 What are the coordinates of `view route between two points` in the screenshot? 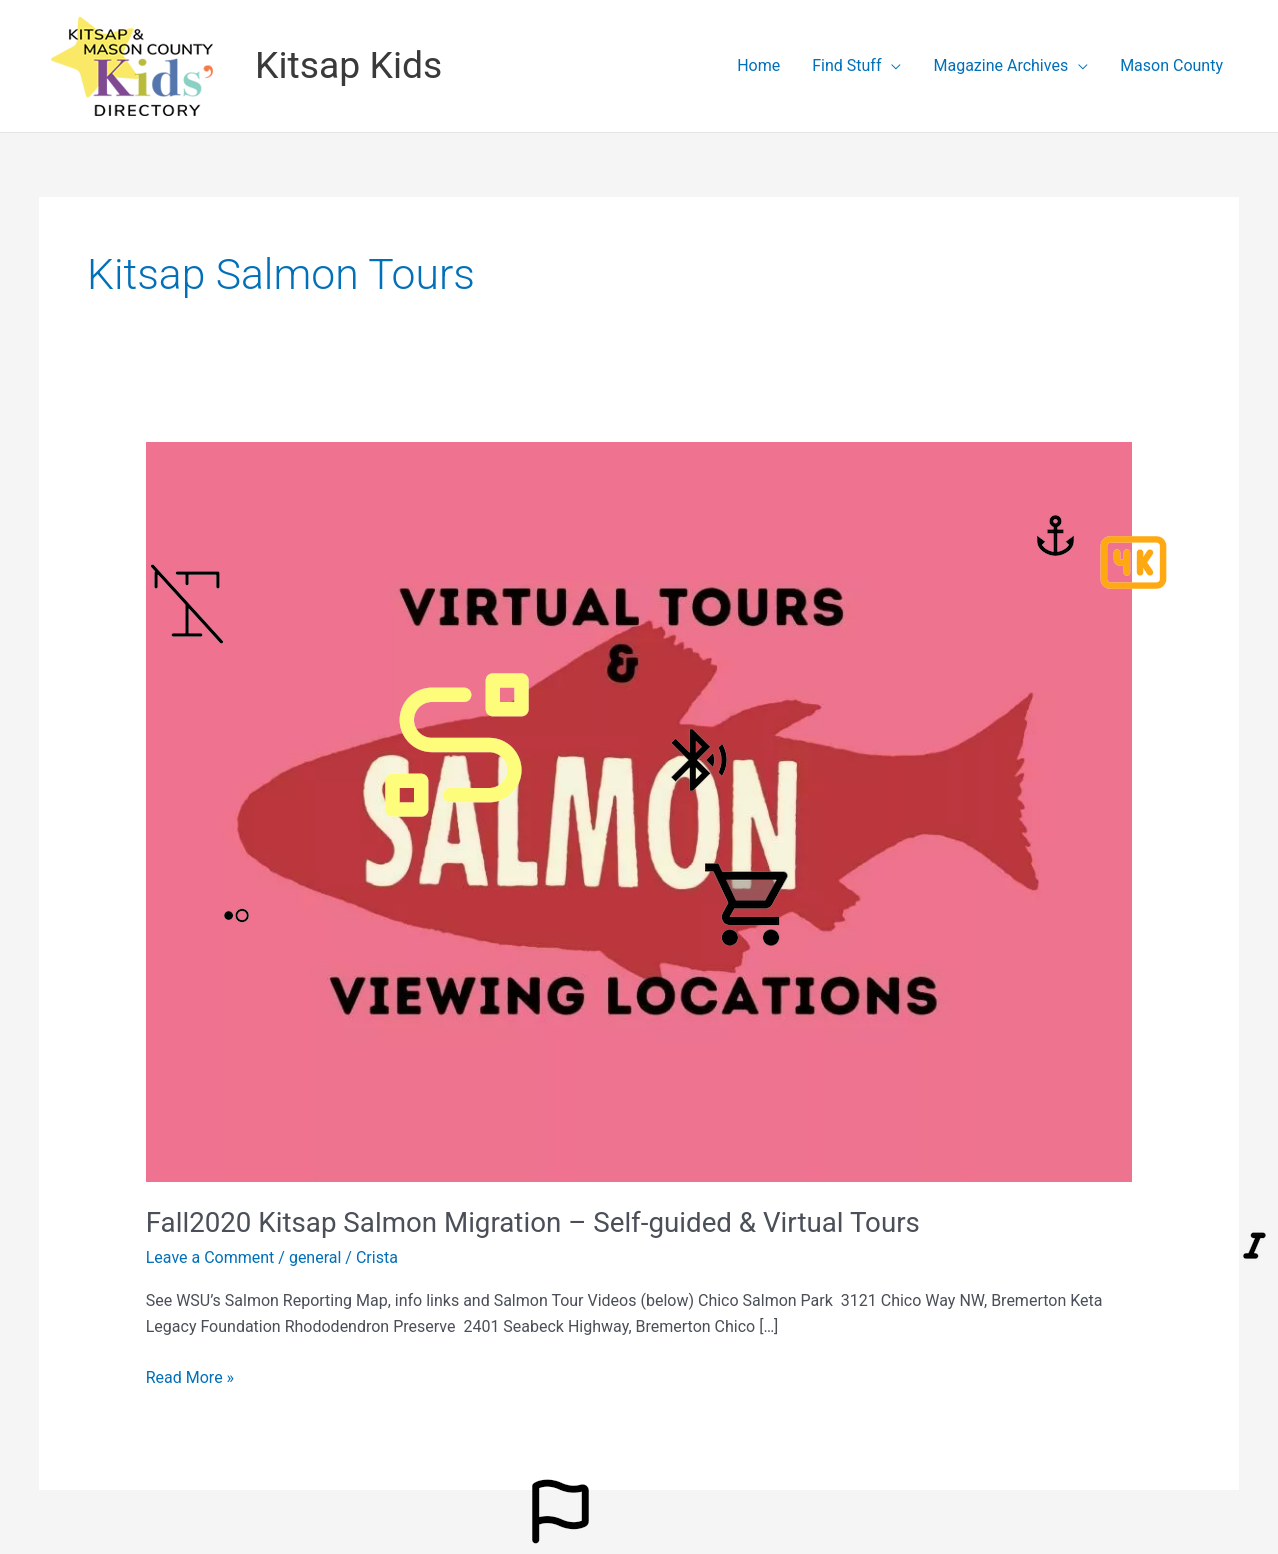 It's located at (457, 745).